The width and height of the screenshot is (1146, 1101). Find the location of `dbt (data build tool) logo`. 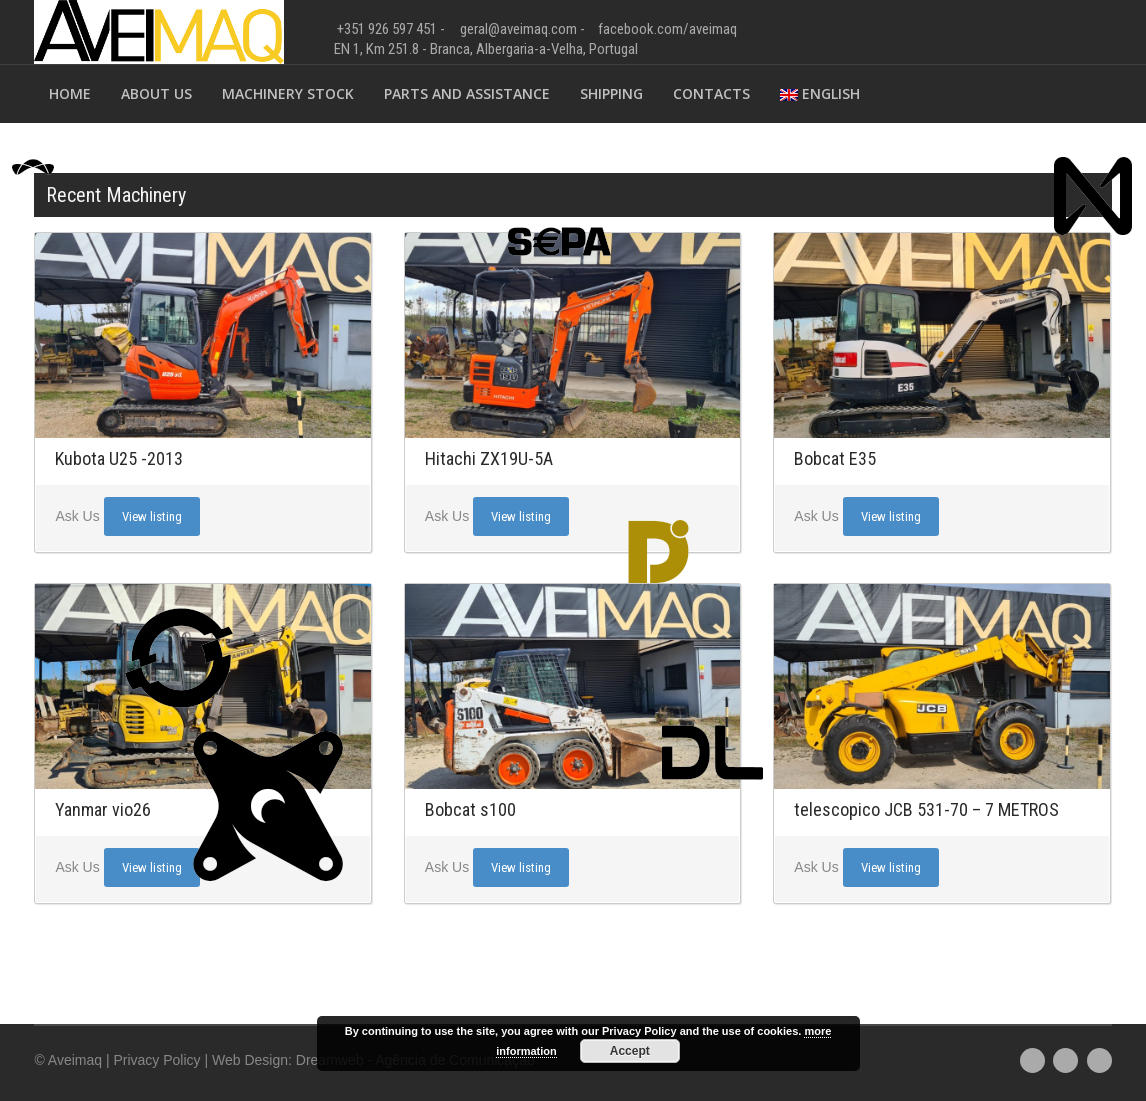

dbt (data build tool) logo is located at coordinates (268, 806).